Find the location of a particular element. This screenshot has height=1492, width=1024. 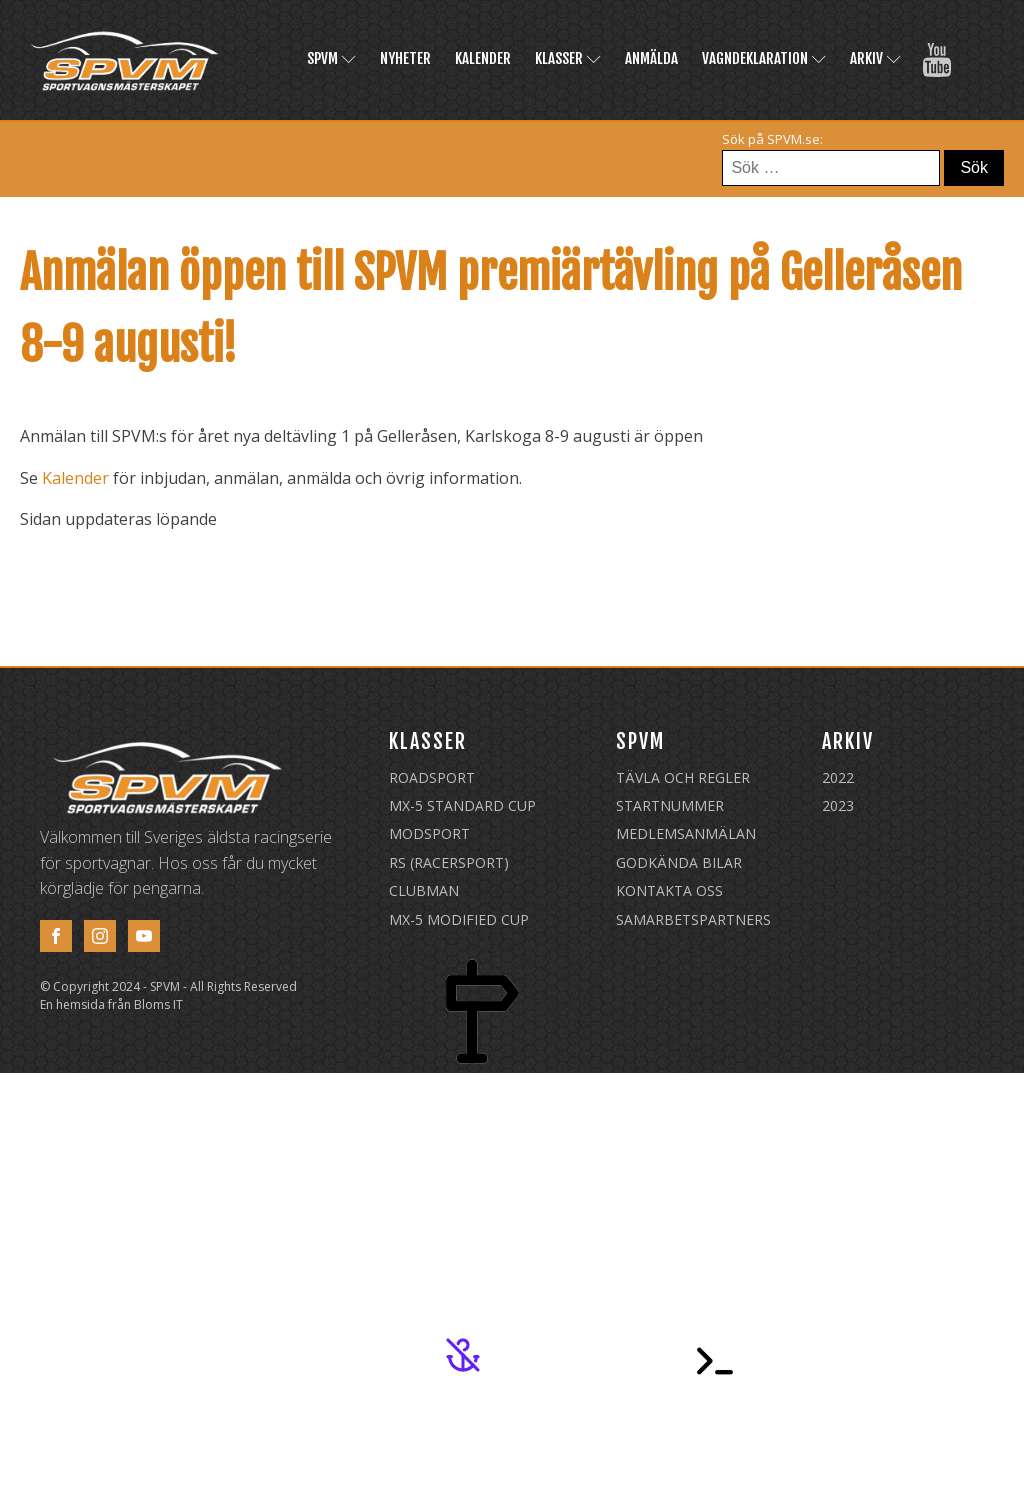

navigate to directions or wayfinding is located at coordinates (482, 1011).